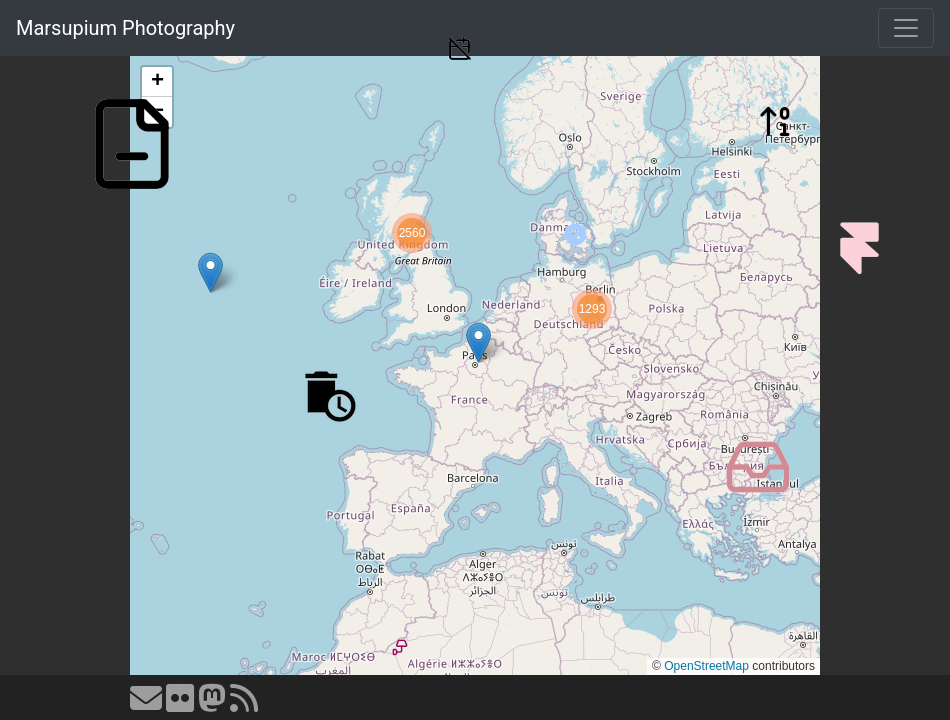  Describe the element at coordinates (575, 234) in the screenshot. I see `navigate back to the previous screen` at that location.